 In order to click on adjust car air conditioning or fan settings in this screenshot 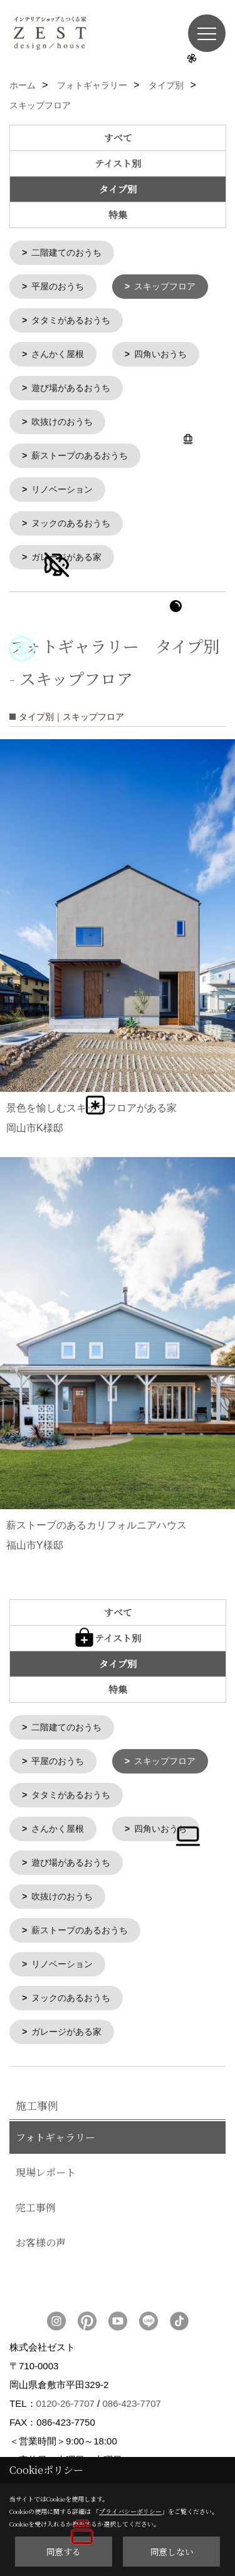, I will do `click(192, 58)`.